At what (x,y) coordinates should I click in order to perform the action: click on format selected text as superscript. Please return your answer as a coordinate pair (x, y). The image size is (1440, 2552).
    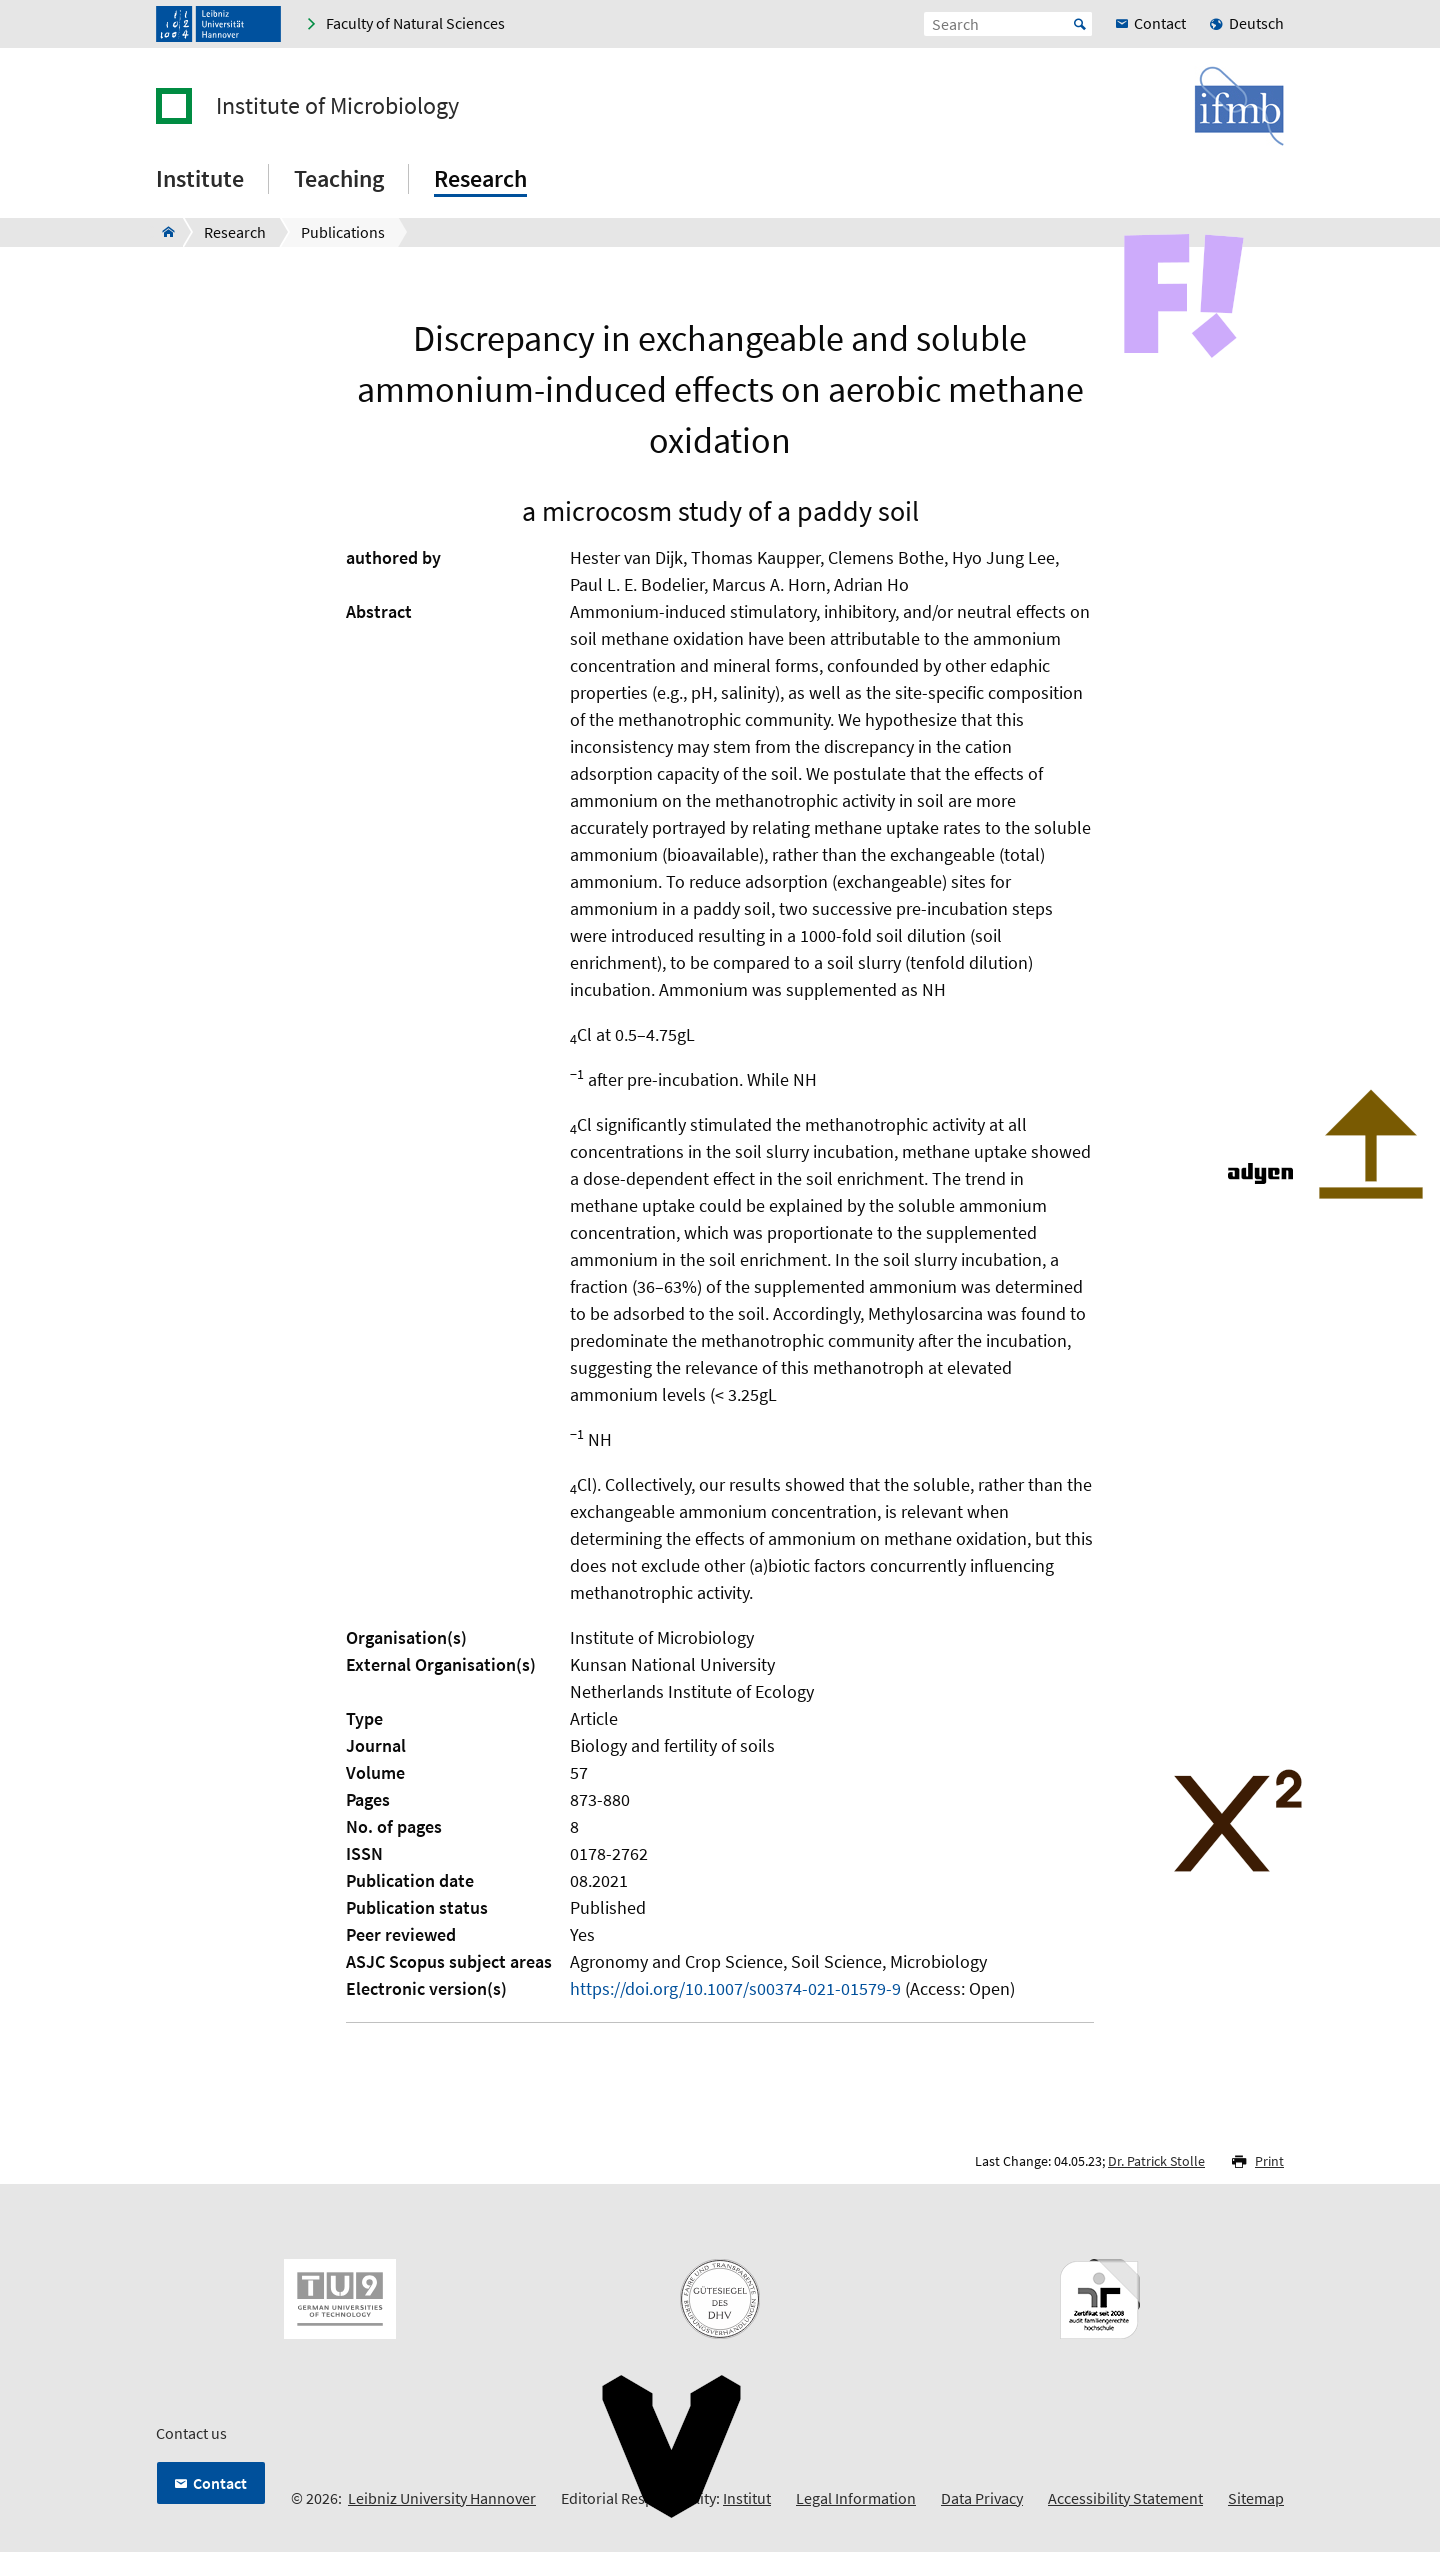
    Looking at the image, I should click on (1231, 1820).